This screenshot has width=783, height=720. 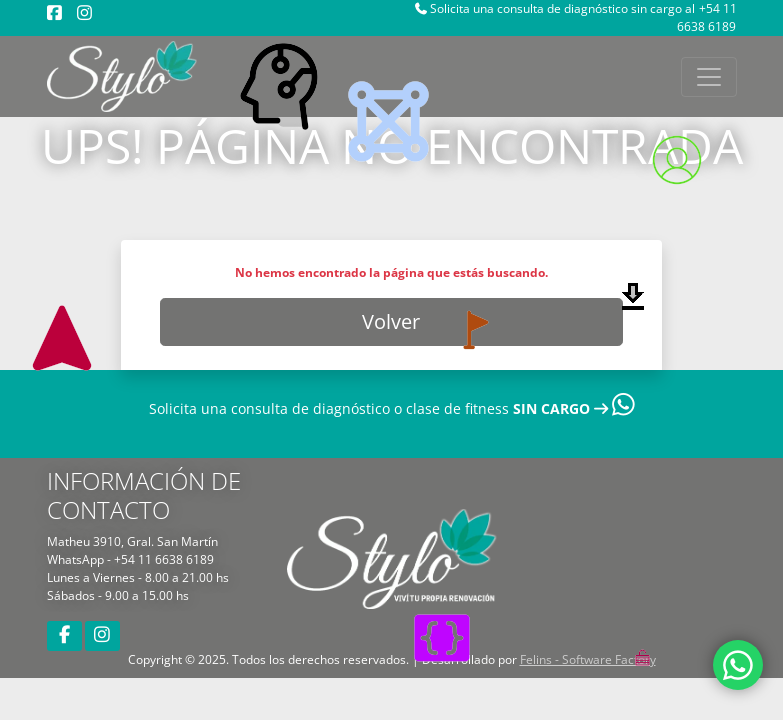 What do you see at coordinates (62, 338) in the screenshot?
I see `start navigation or get directions` at bounding box center [62, 338].